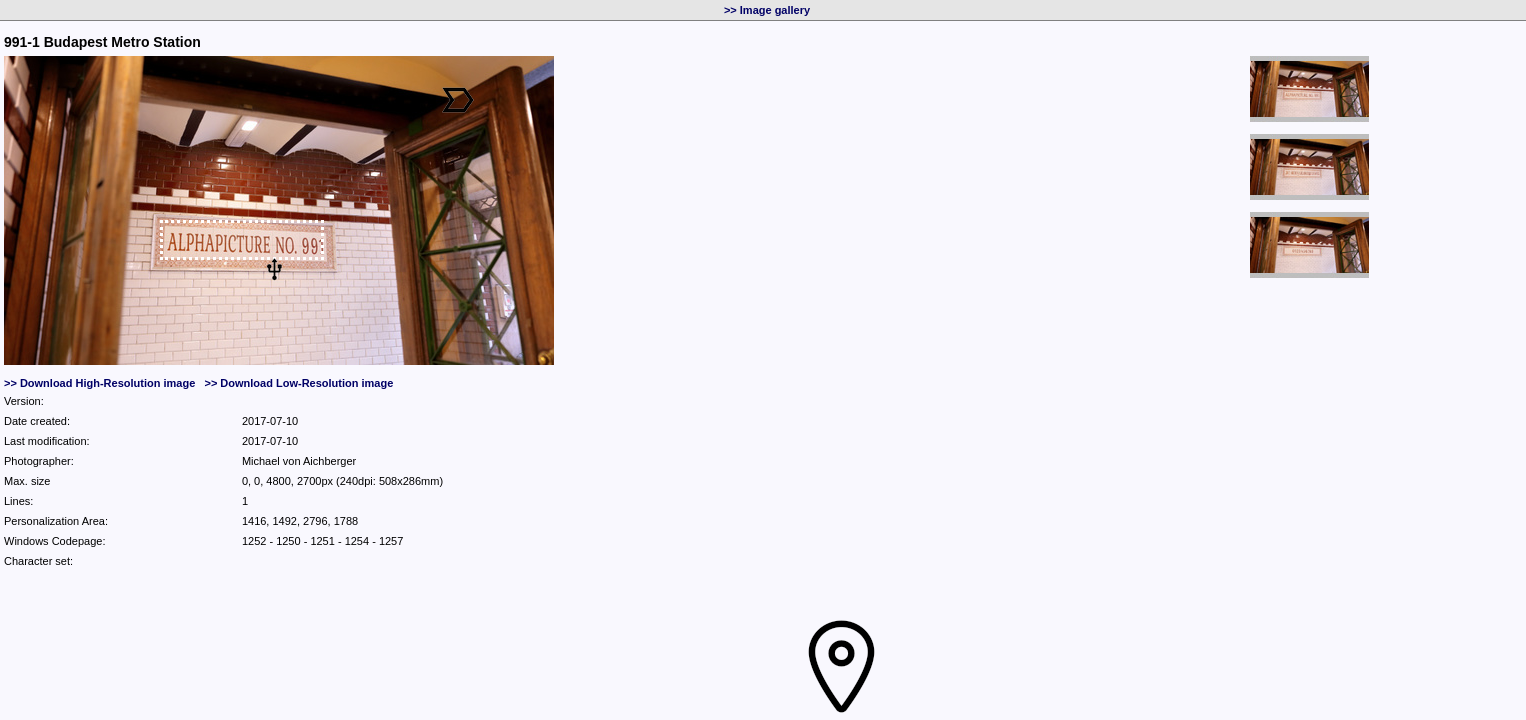 This screenshot has width=1526, height=720. I want to click on connect a USB device, so click(274, 269).